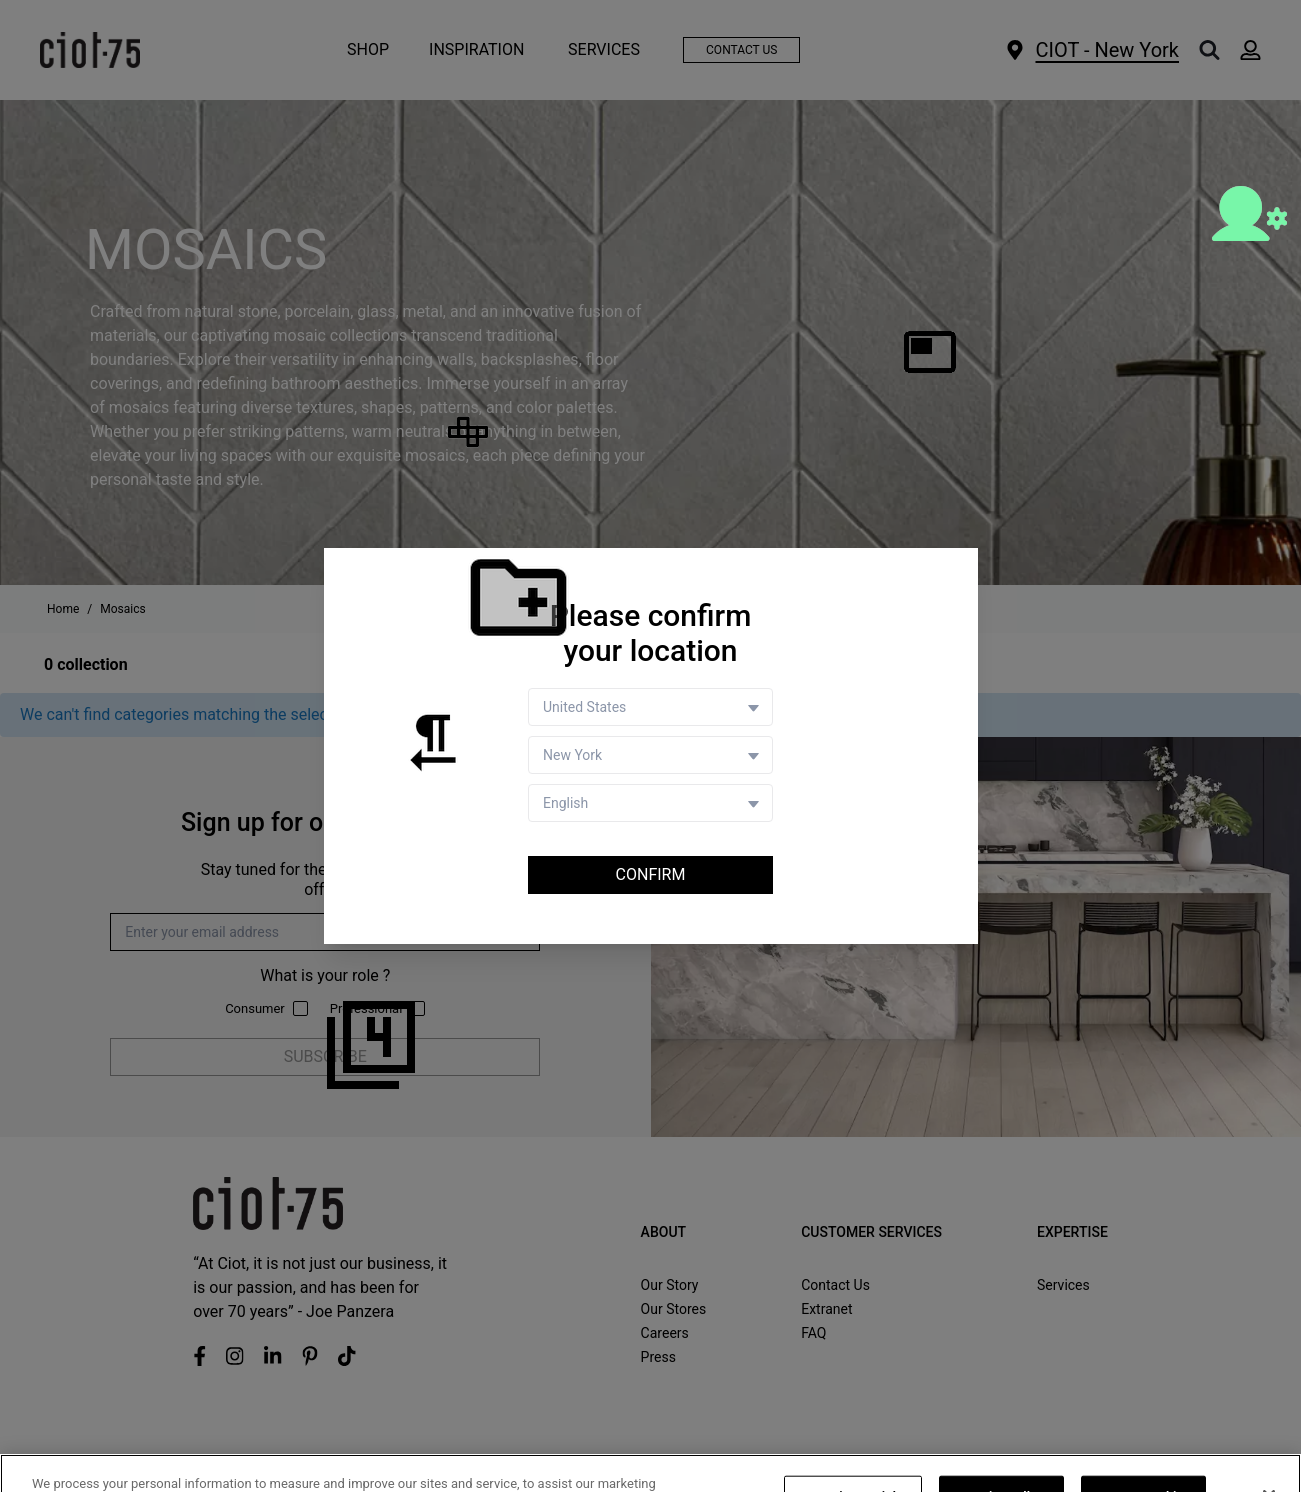  What do you see at coordinates (433, 743) in the screenshot?
I see `switch text direction to right-to-left` at bounding box center [433, 743].